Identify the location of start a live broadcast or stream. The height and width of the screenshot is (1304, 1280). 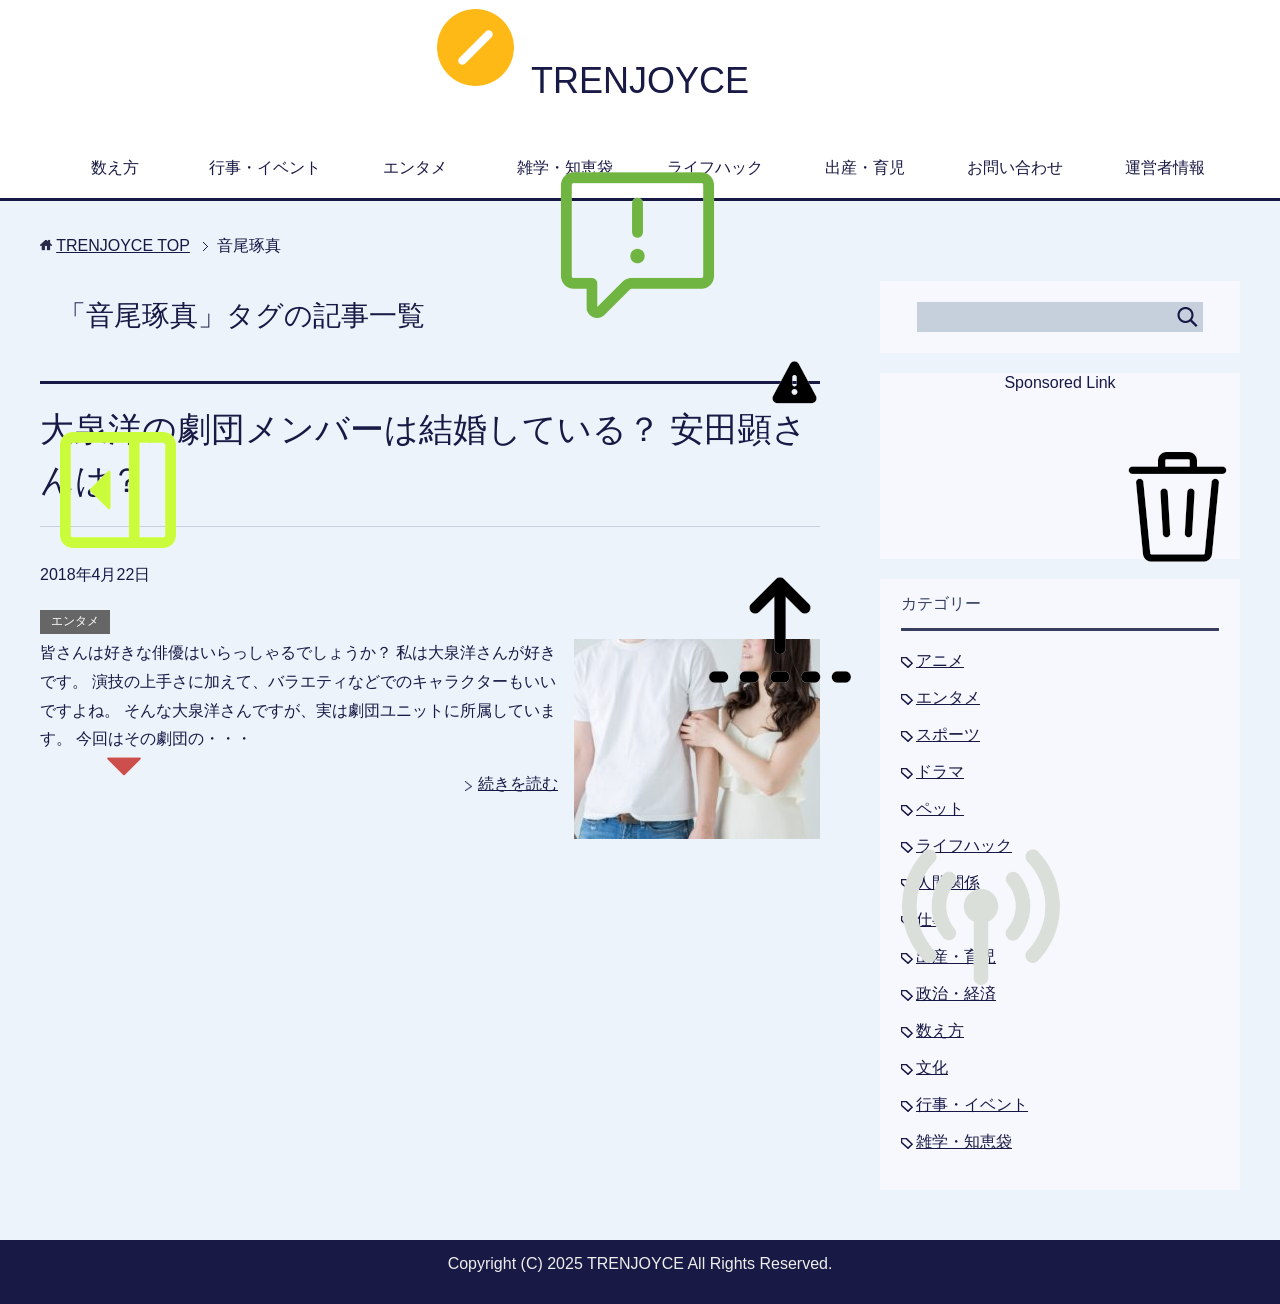
(981, 916).